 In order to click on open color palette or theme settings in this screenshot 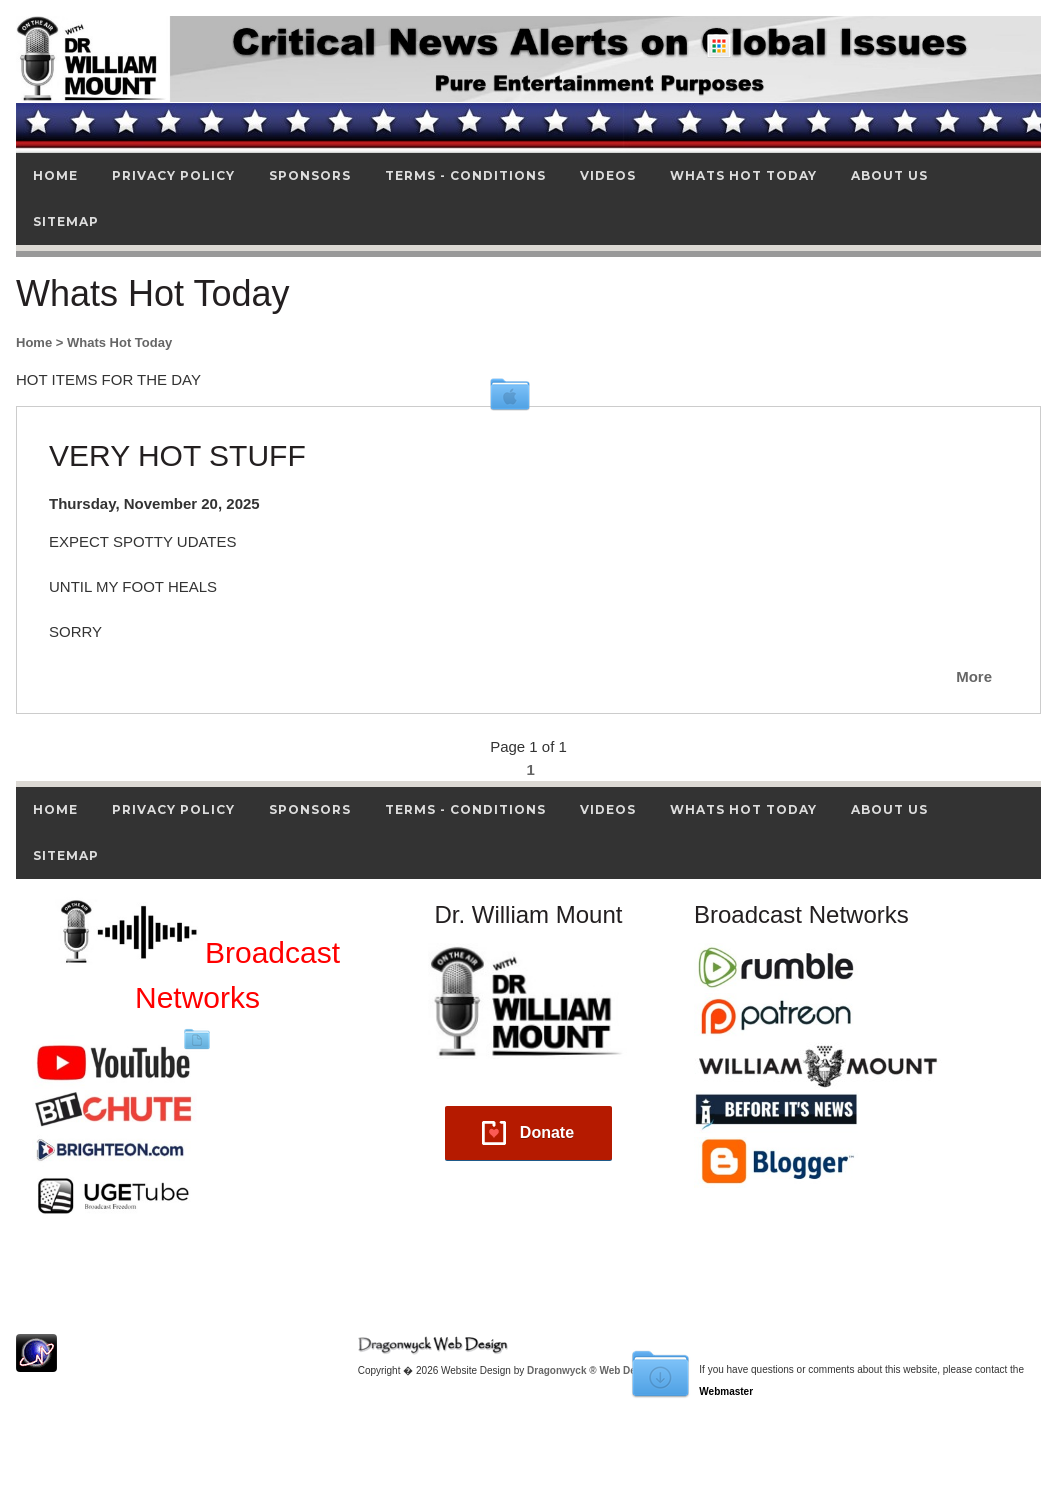, I will do `click(719, 46)`.